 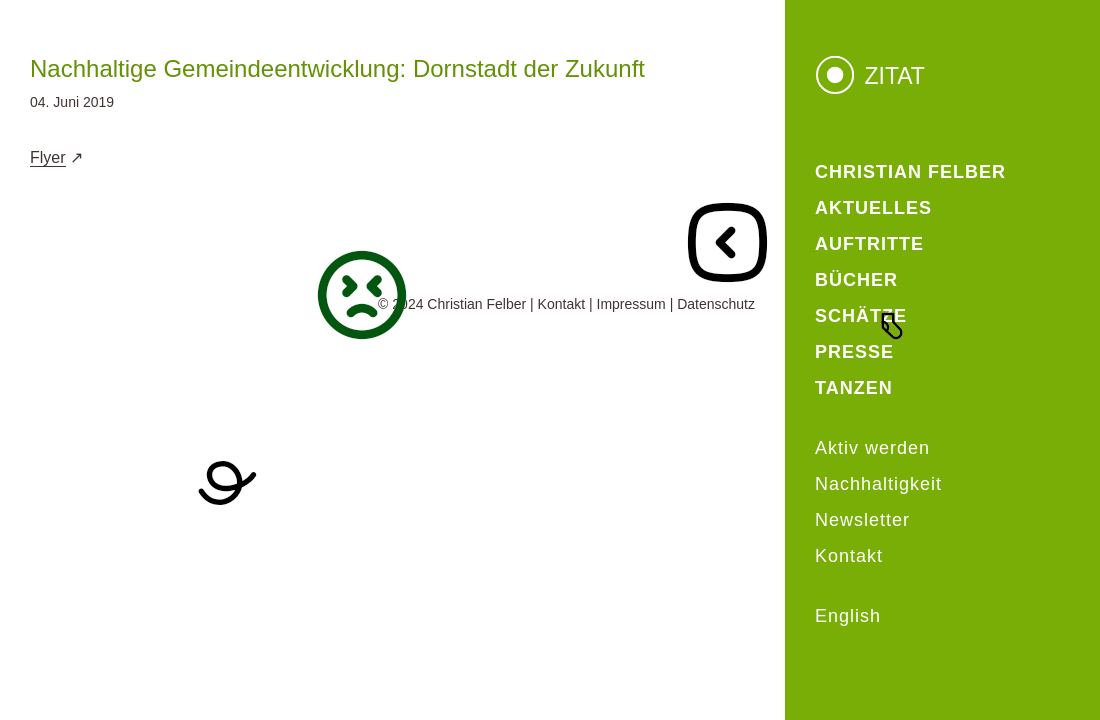 What do you see at coordinates (892, 326) in the screenshot?
I see `view clothing or apparel category` at bounding box center [892, 326].